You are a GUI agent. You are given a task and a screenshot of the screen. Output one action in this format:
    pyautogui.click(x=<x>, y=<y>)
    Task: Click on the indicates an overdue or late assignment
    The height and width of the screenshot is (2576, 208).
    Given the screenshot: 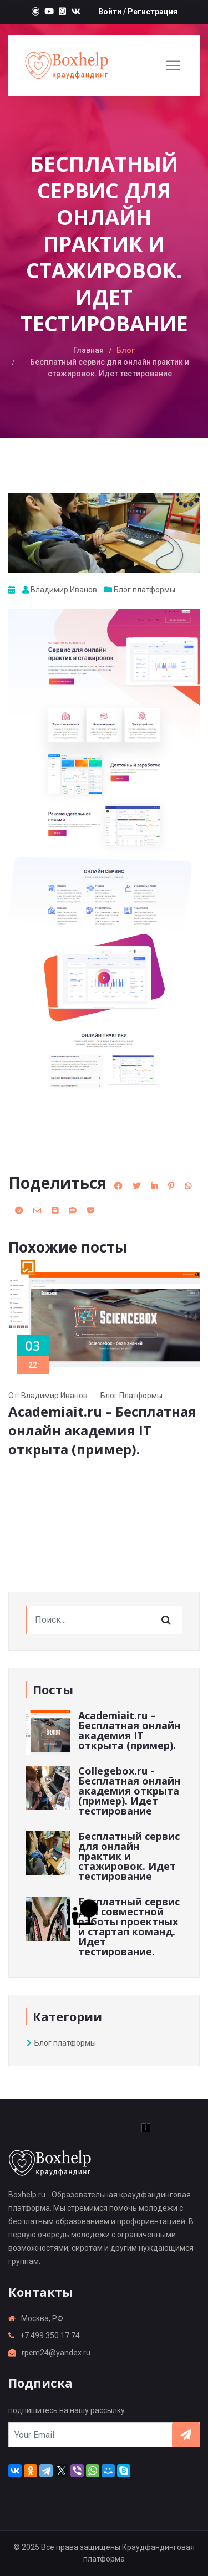 What is the action you would take?
    pyautogui.click(x=146, y=2128)
    